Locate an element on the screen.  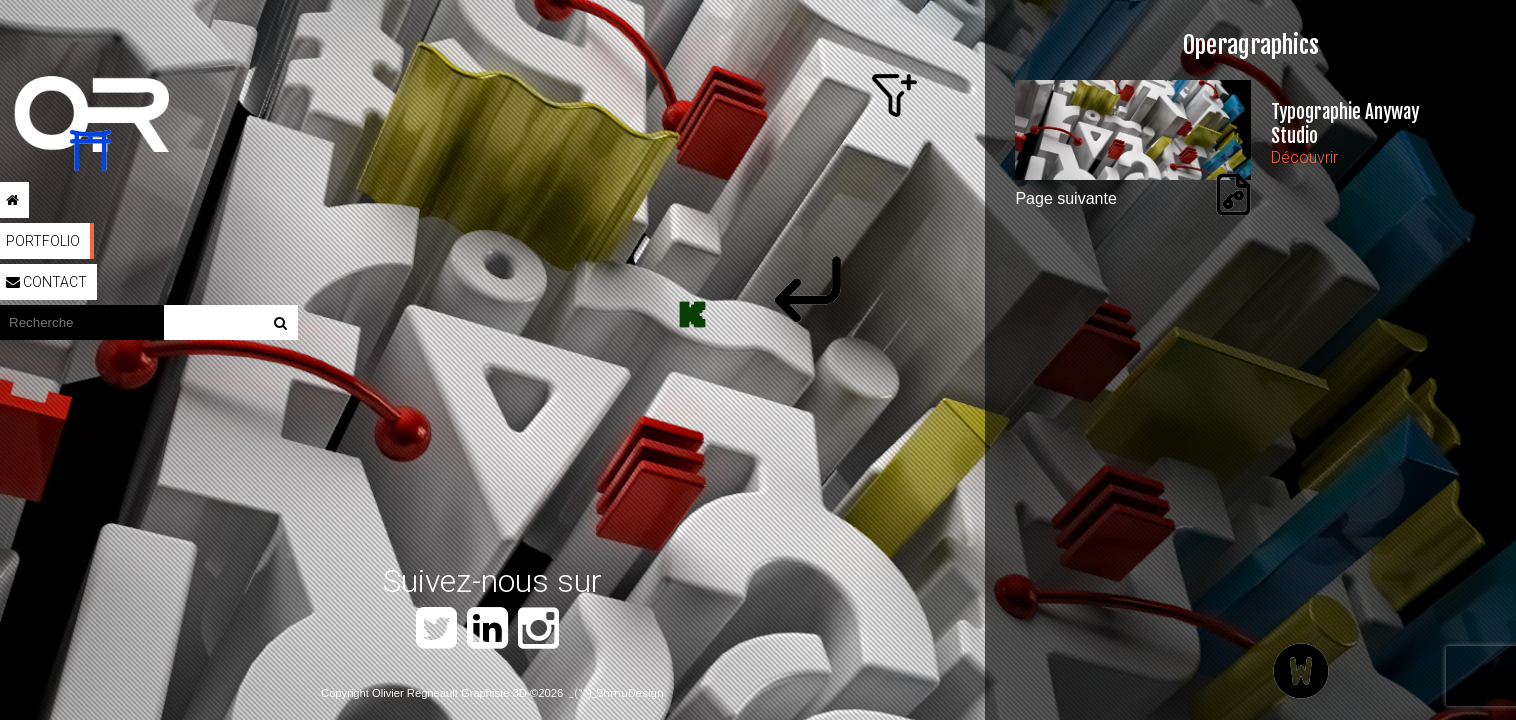
add a new filter is located at coordinates (894, 94).